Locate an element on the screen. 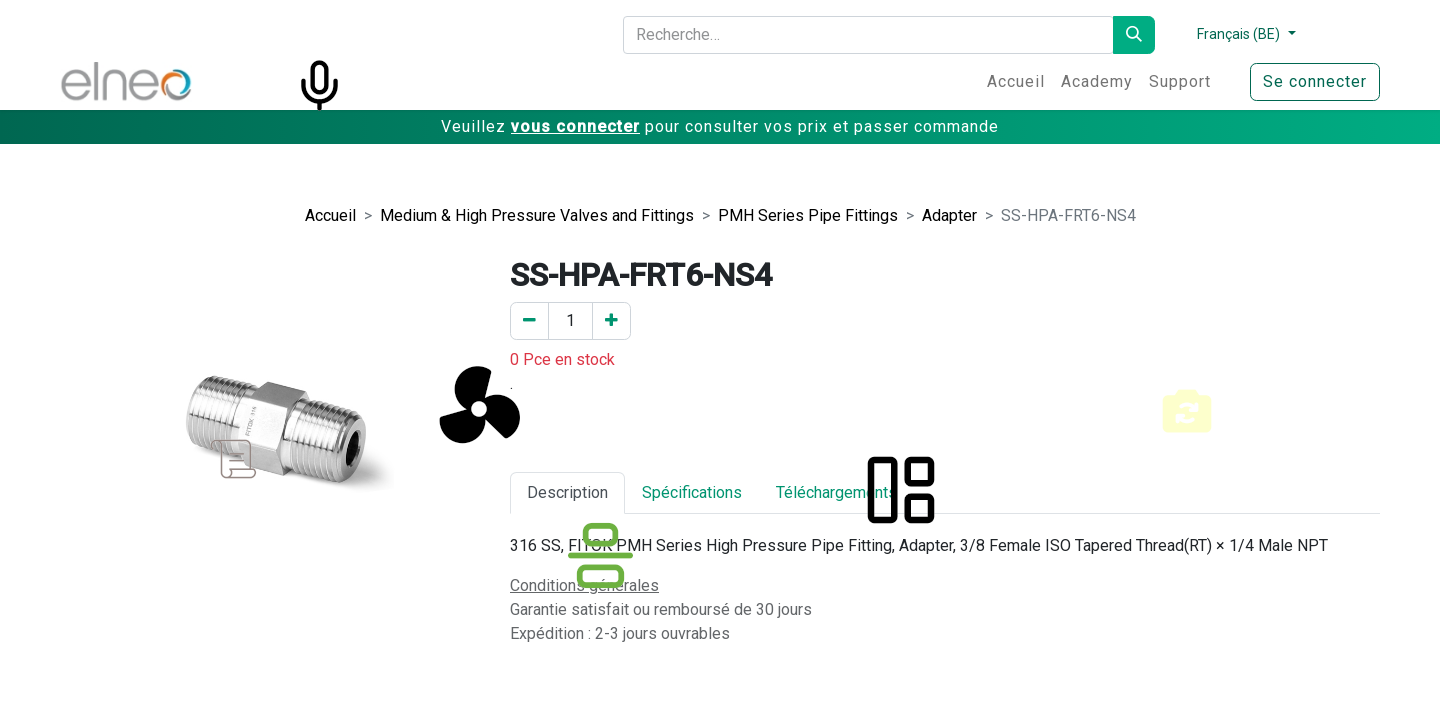  view document or manuscript is located at coordinates (235, 459).